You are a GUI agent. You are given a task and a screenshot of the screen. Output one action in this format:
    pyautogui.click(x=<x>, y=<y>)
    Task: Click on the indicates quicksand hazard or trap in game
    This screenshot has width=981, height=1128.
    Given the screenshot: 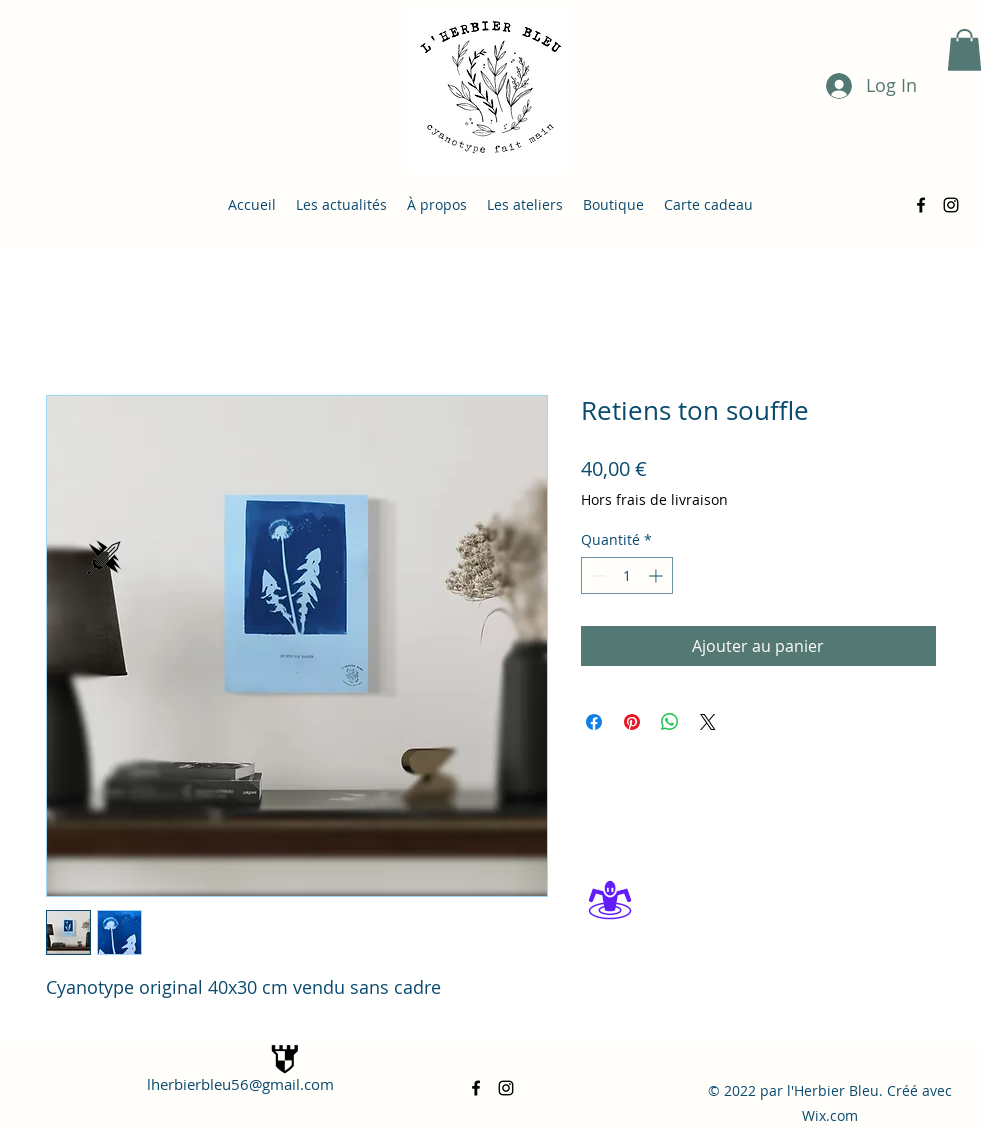 What is the action you would take?
    pyautogui.click(x=610, y=900)
    